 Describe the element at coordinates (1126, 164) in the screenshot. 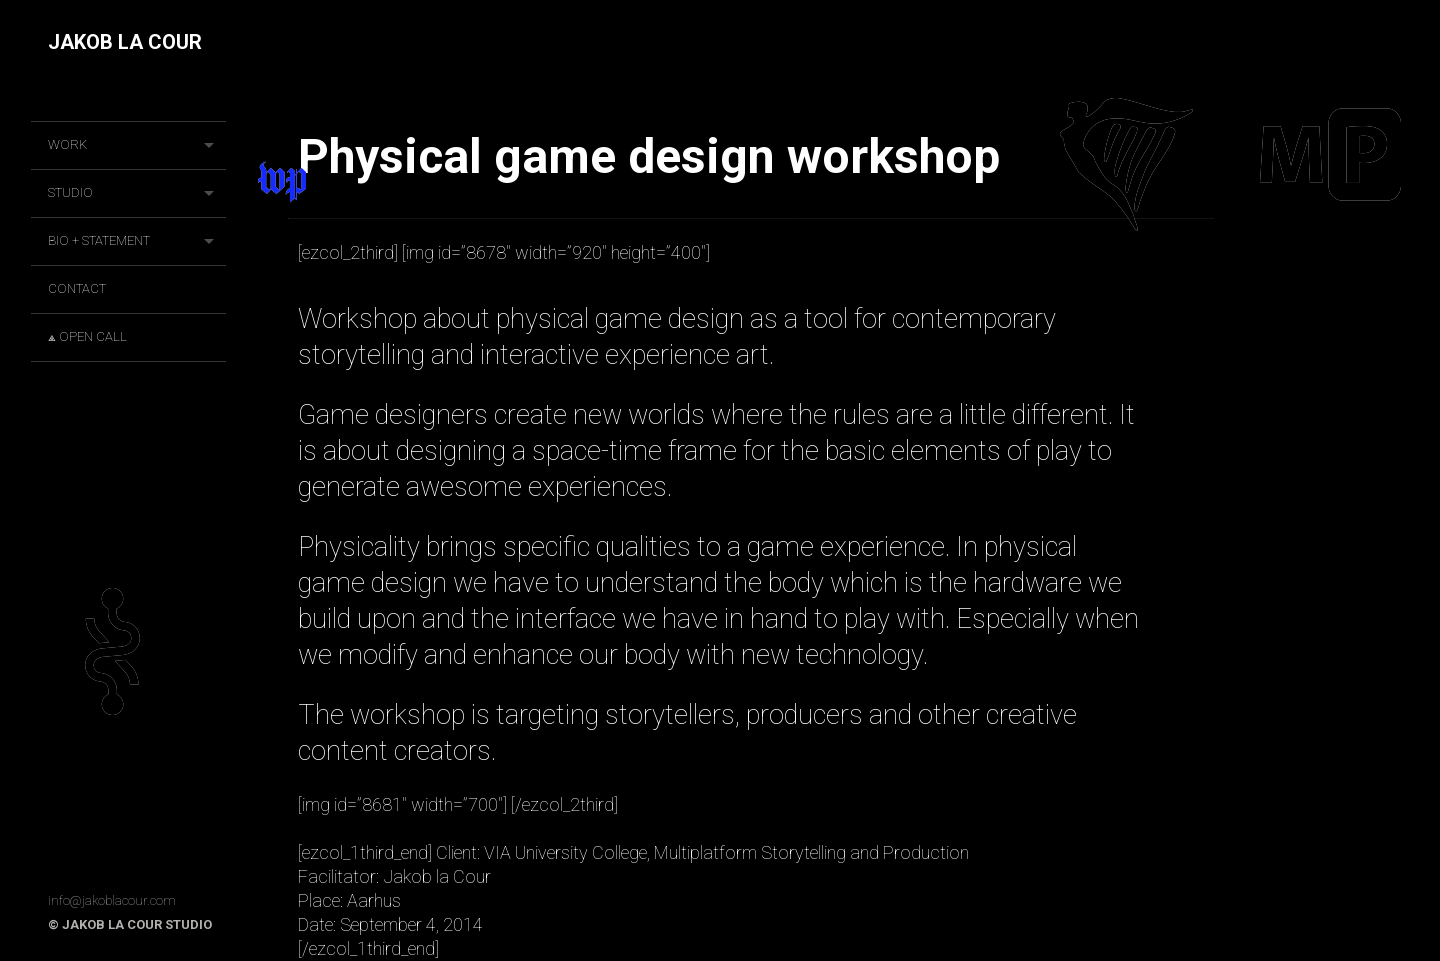

I see `open the Ryanair app` at that location.